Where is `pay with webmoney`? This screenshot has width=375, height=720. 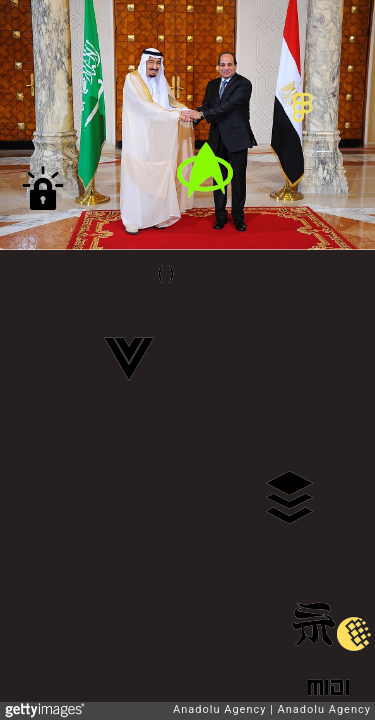 pay with webmoney is located at coordinates (354, 634).